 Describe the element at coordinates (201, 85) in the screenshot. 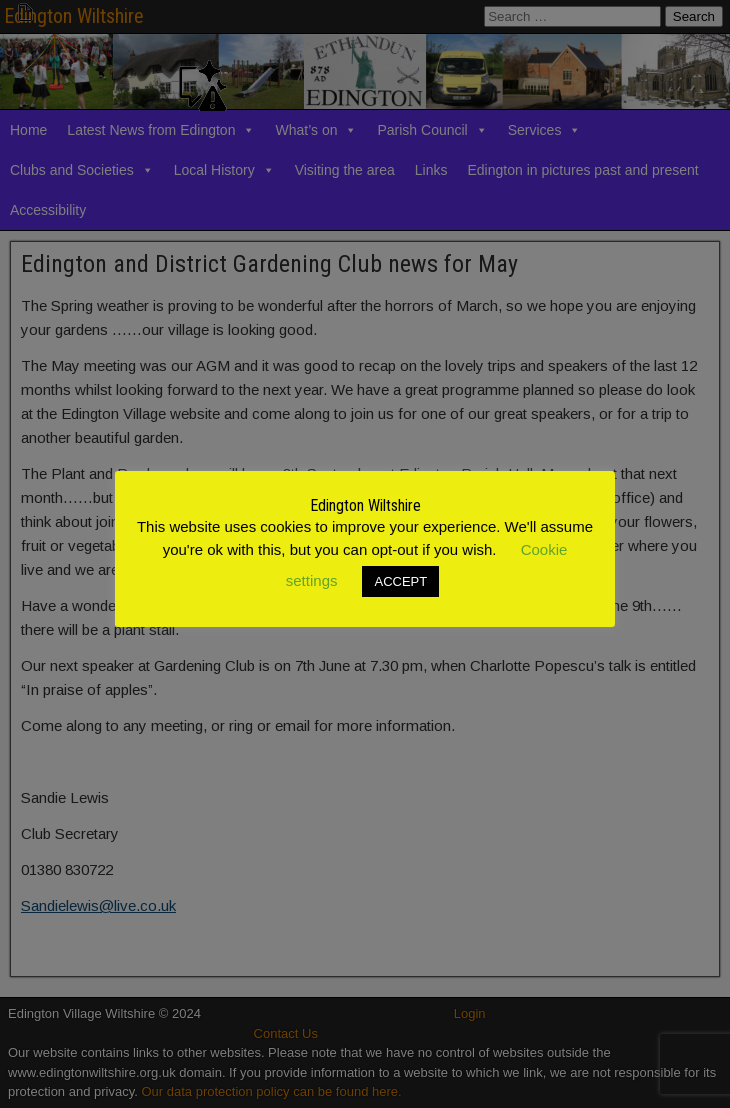

I see `AI chat feature experiencing an issue or error` at that location.